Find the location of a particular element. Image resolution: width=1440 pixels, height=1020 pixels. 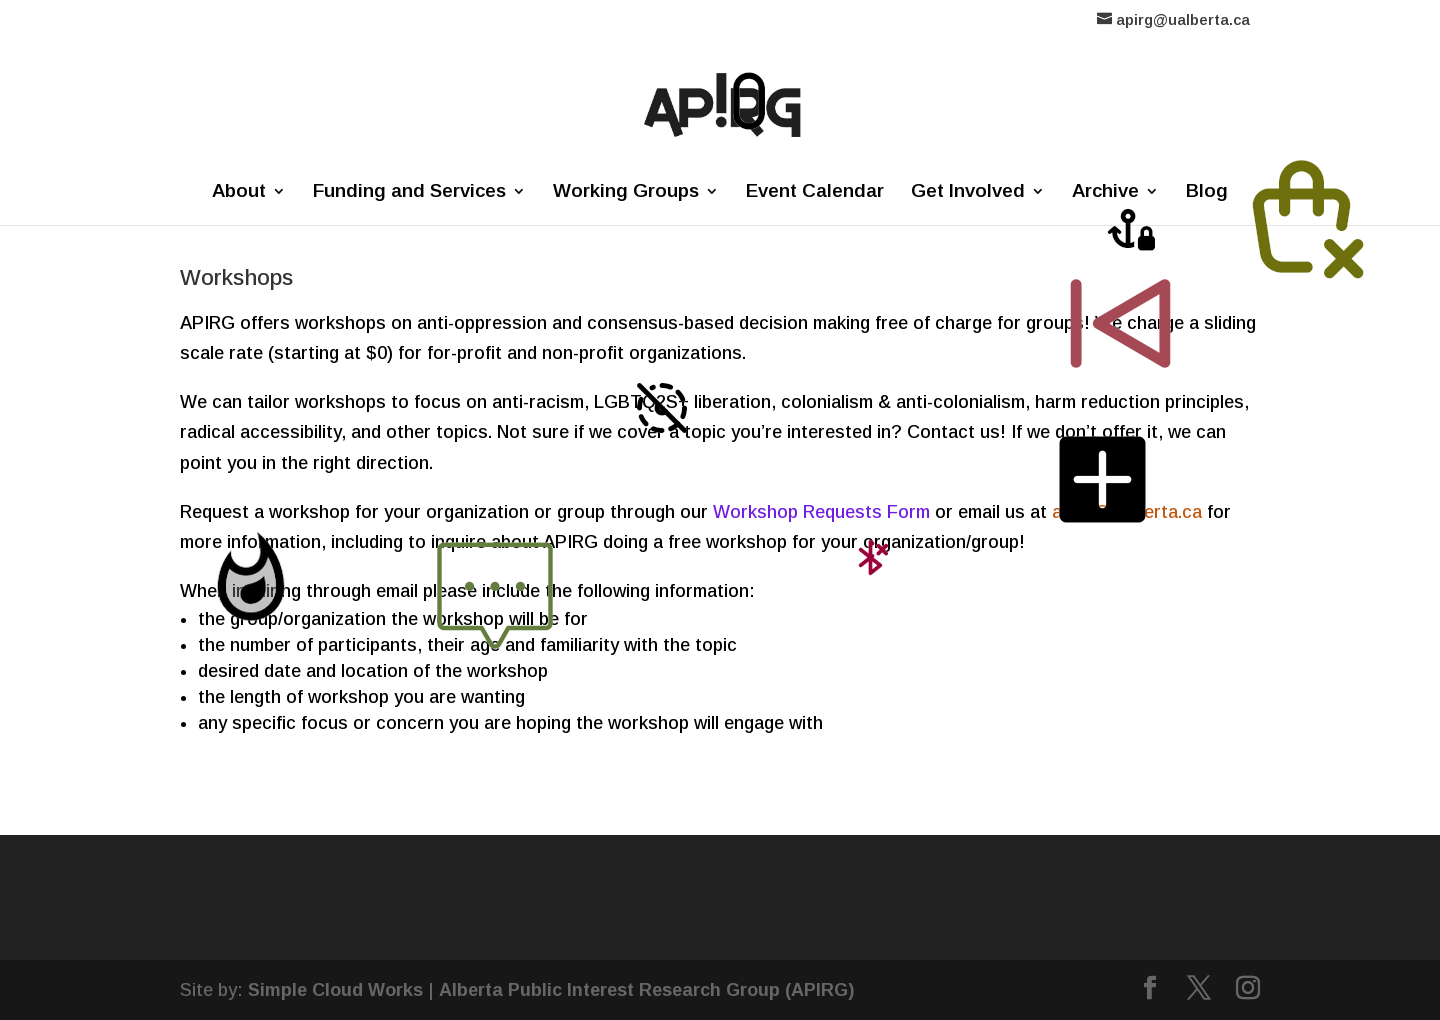

view trending or popular content is located at coordinates (251, 579).